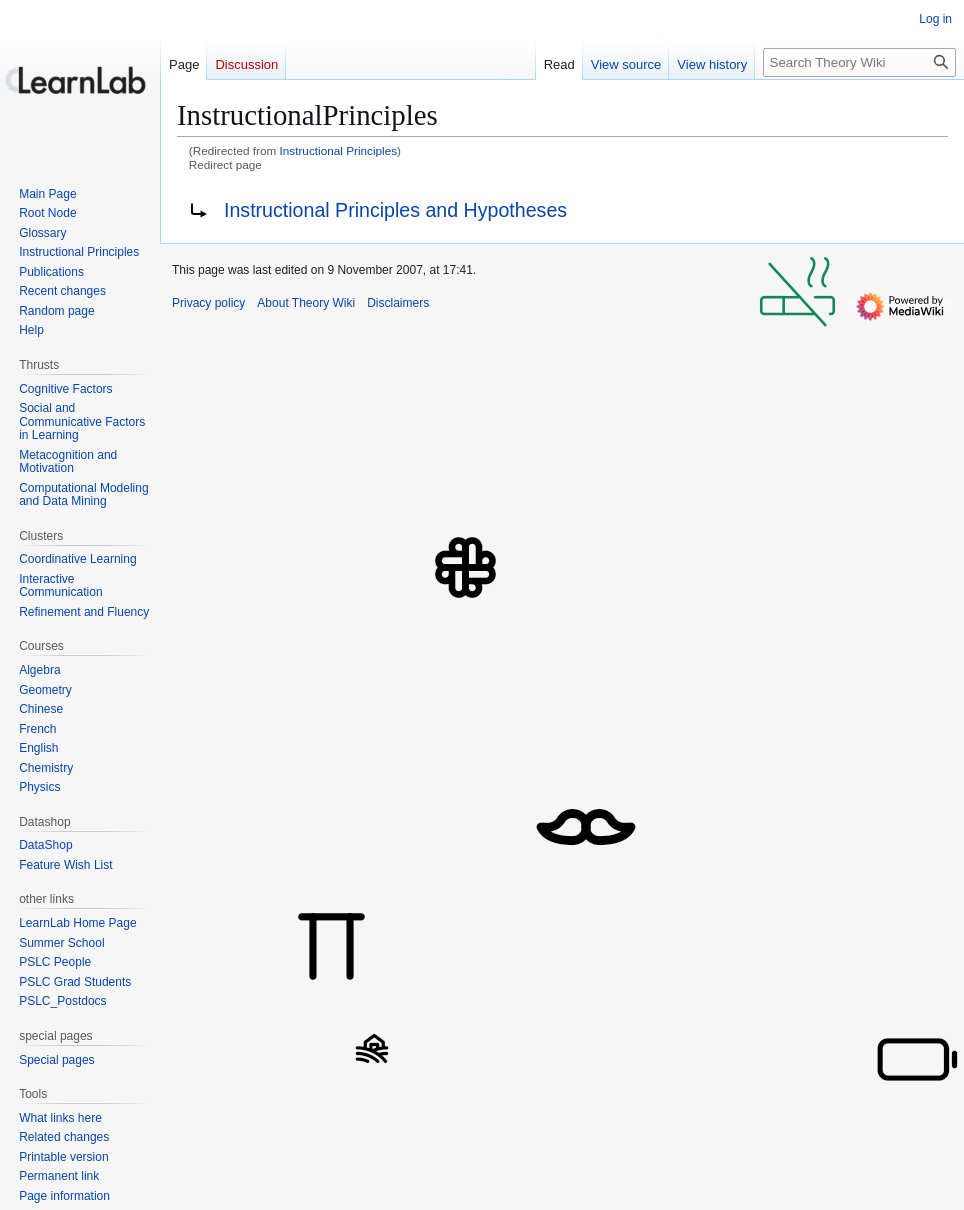  Describe the element at coordinates (917, 1059) in the screenshot. I see `indicates battery is completely drained` at that location.